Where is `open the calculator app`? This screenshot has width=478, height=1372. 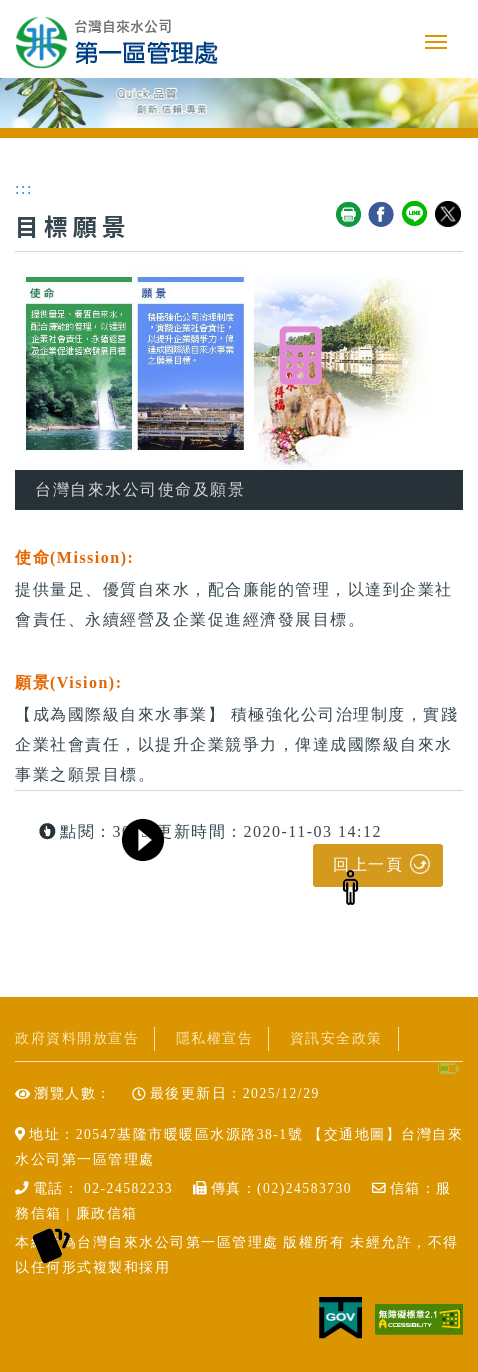 open the calculator app is located at coordinates (300, 355).